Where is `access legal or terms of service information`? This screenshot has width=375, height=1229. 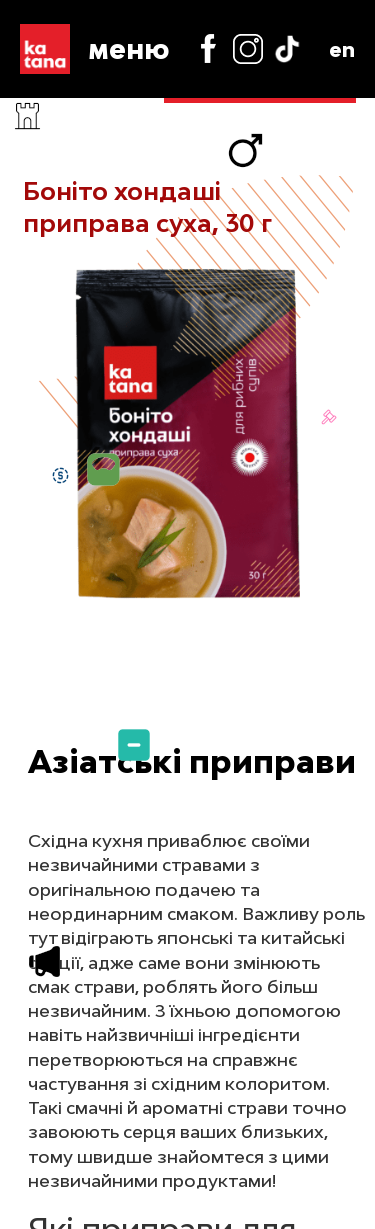
access legal or terms of service information is located at coordinates (328, 417).